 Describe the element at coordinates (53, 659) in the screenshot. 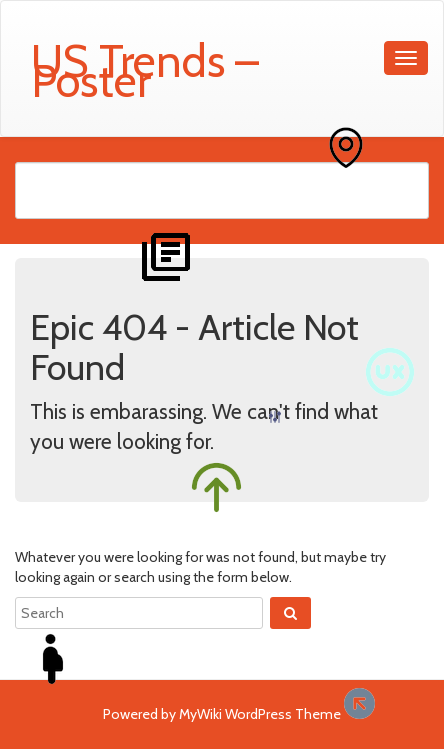

I see `indicates pregnancy-related content or features` at that location.